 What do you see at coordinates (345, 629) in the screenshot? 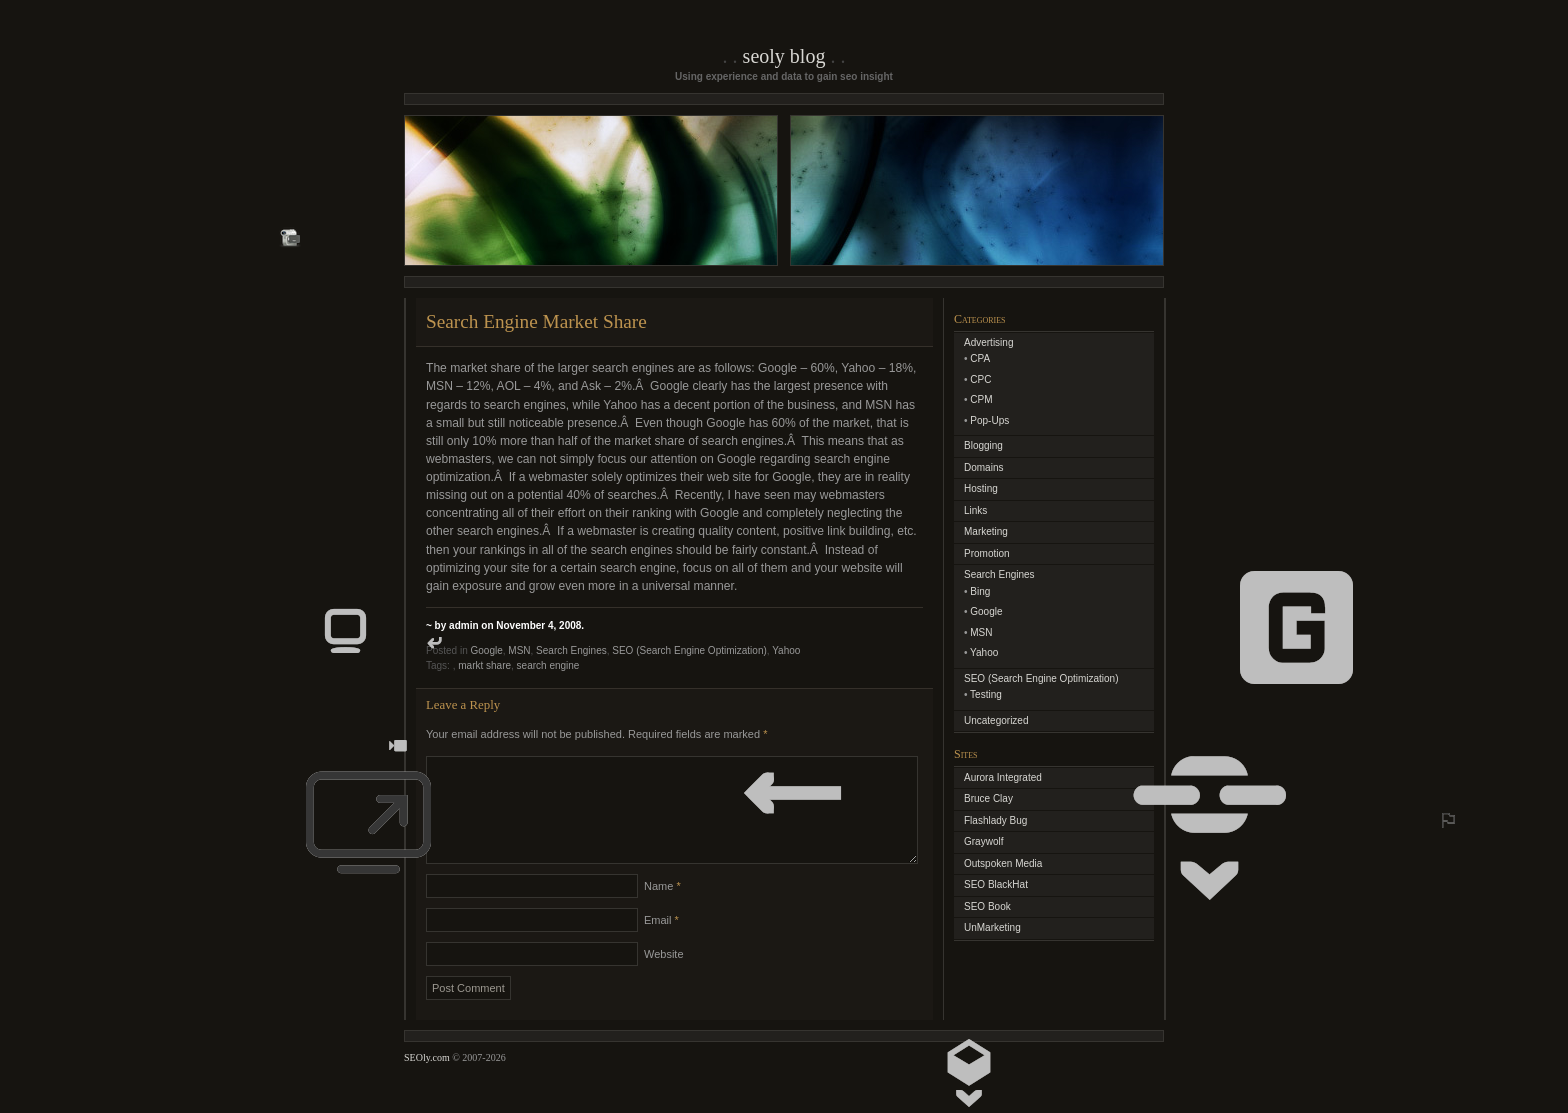
I see `access computer or desktop settings` at bounding box center [345, 629].